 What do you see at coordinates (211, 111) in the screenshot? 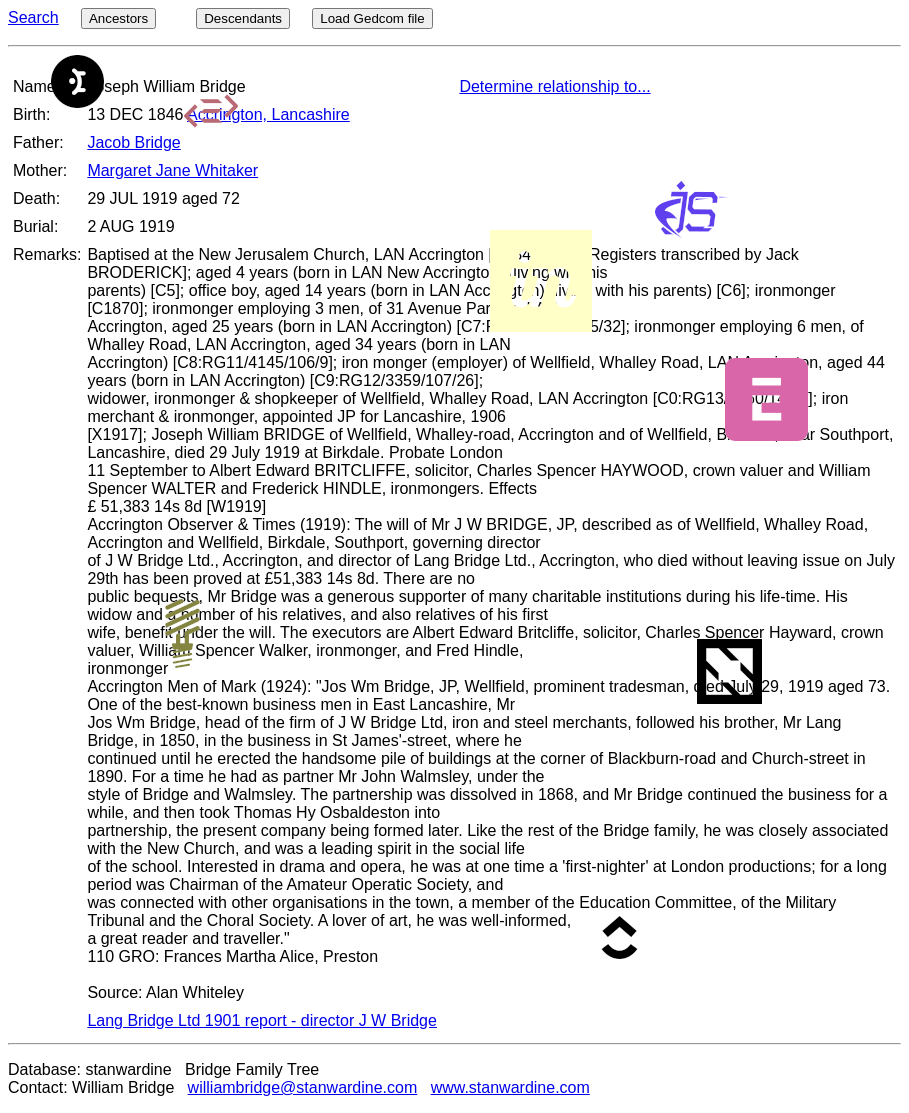
I see `purescript programming language logo` at bounding box center [211, 111].